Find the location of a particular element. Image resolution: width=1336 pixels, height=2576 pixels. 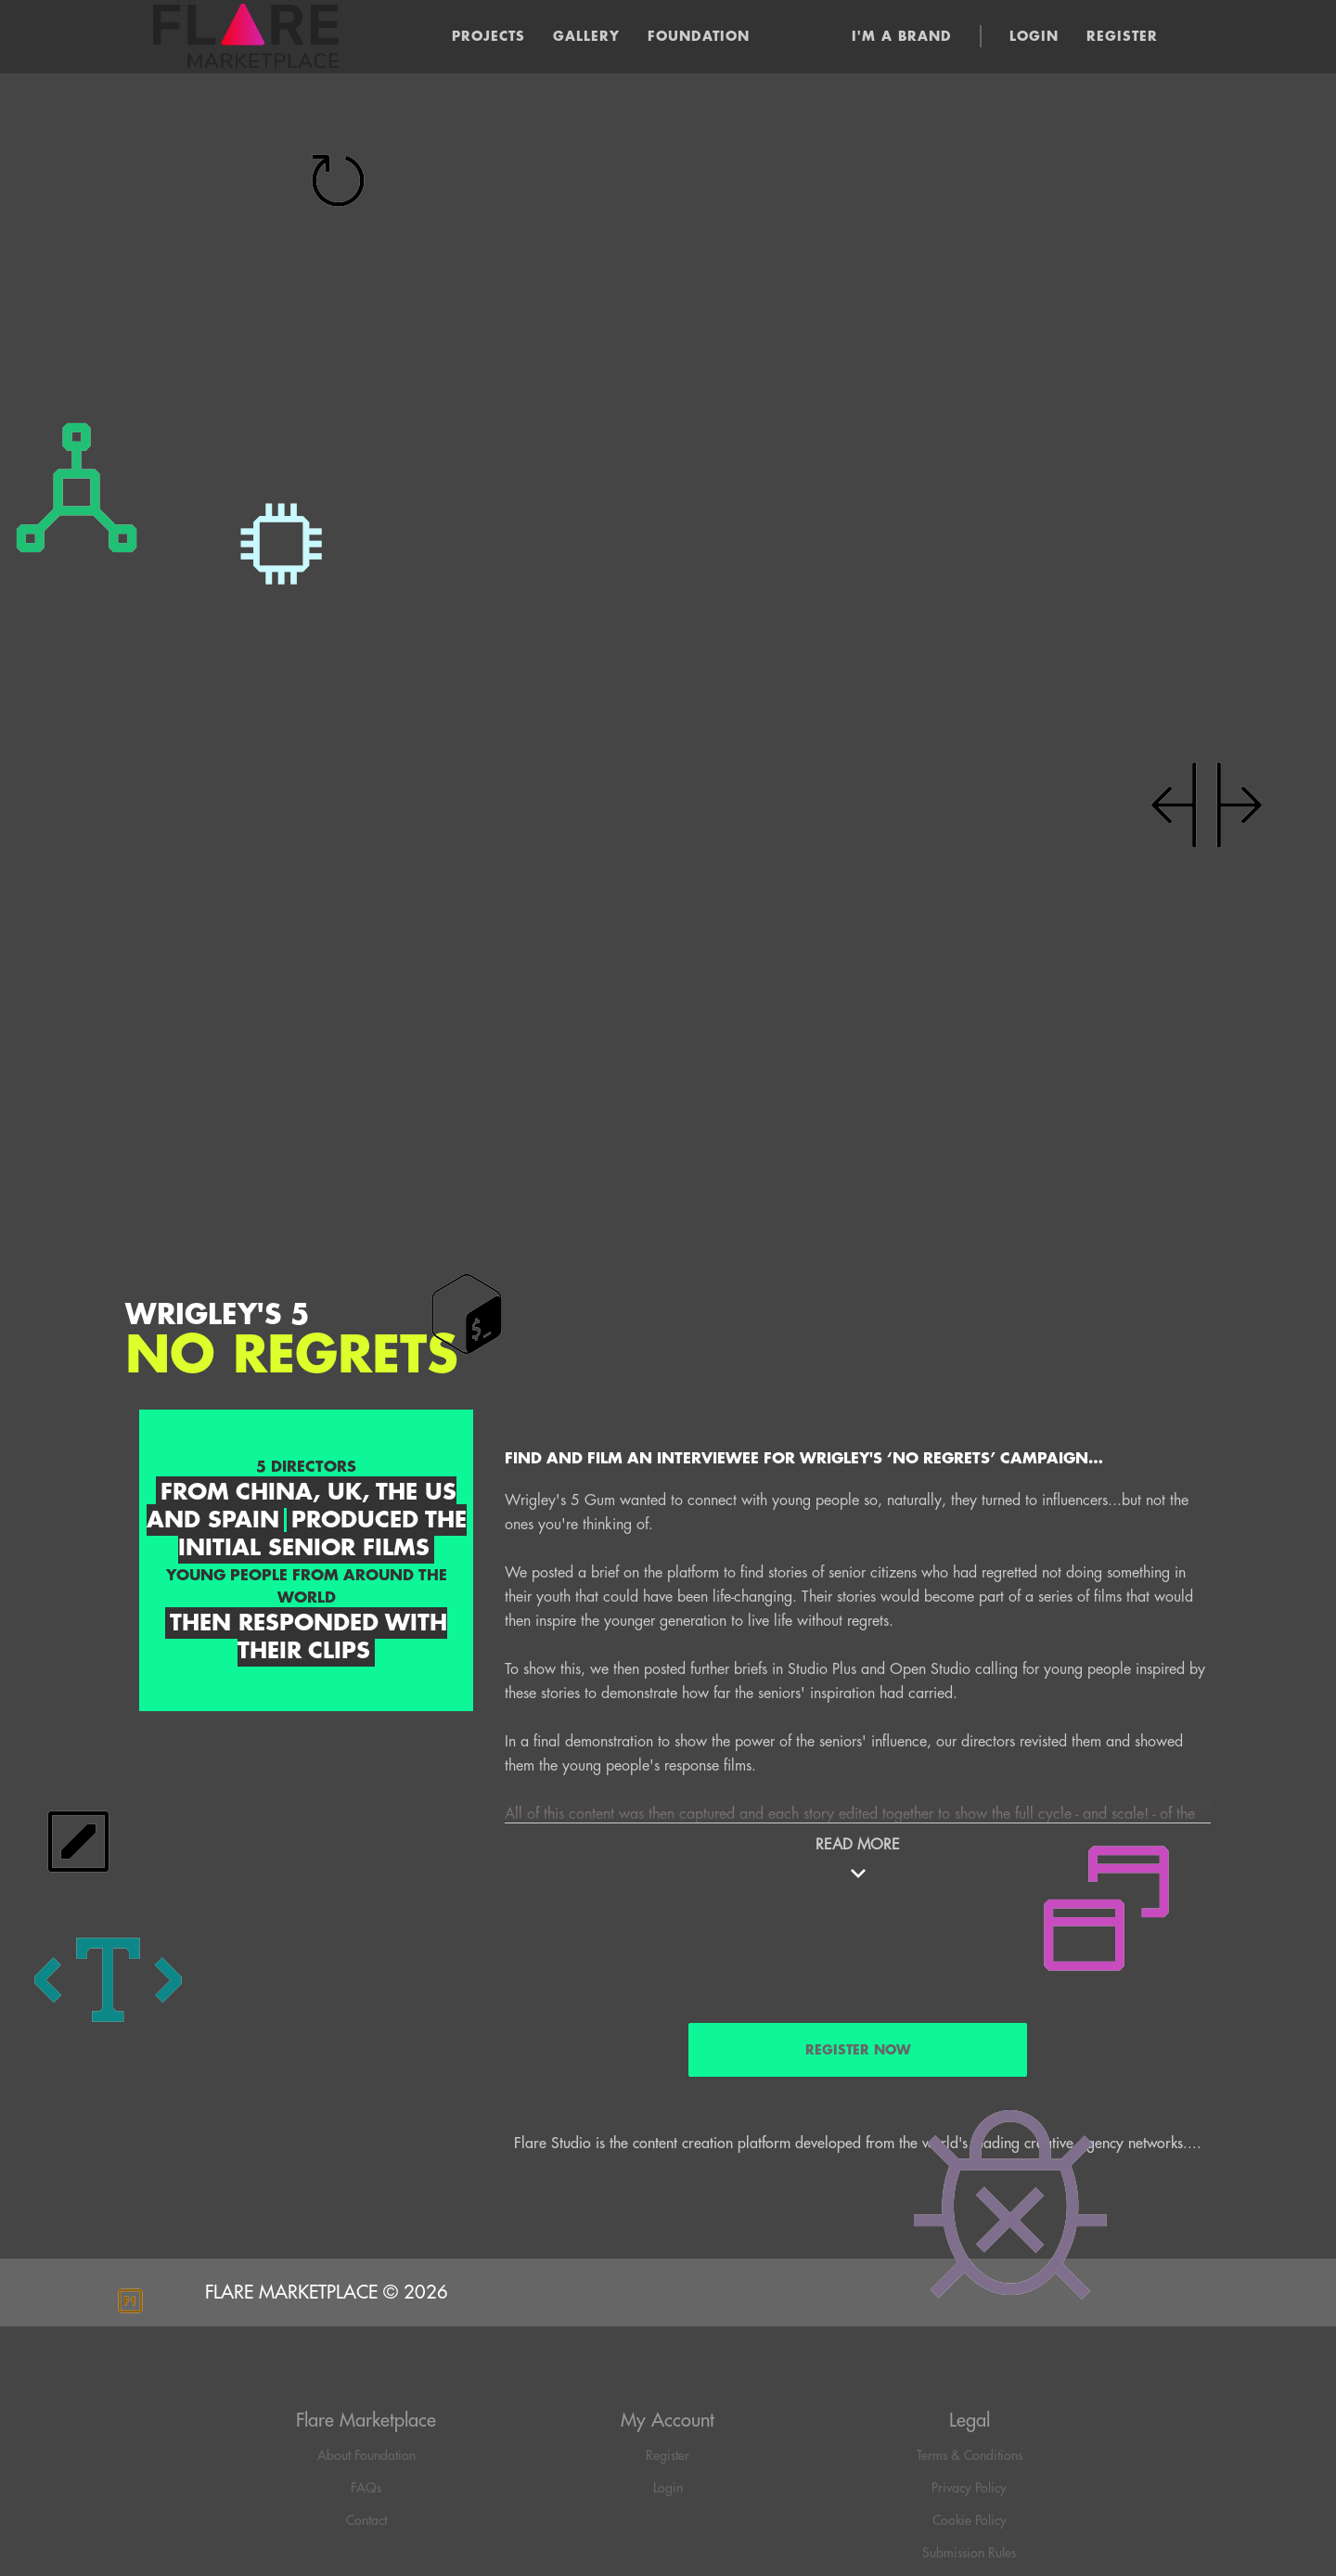

indicates a file ignored in diff comparison is located at coordinates (78, 1841).